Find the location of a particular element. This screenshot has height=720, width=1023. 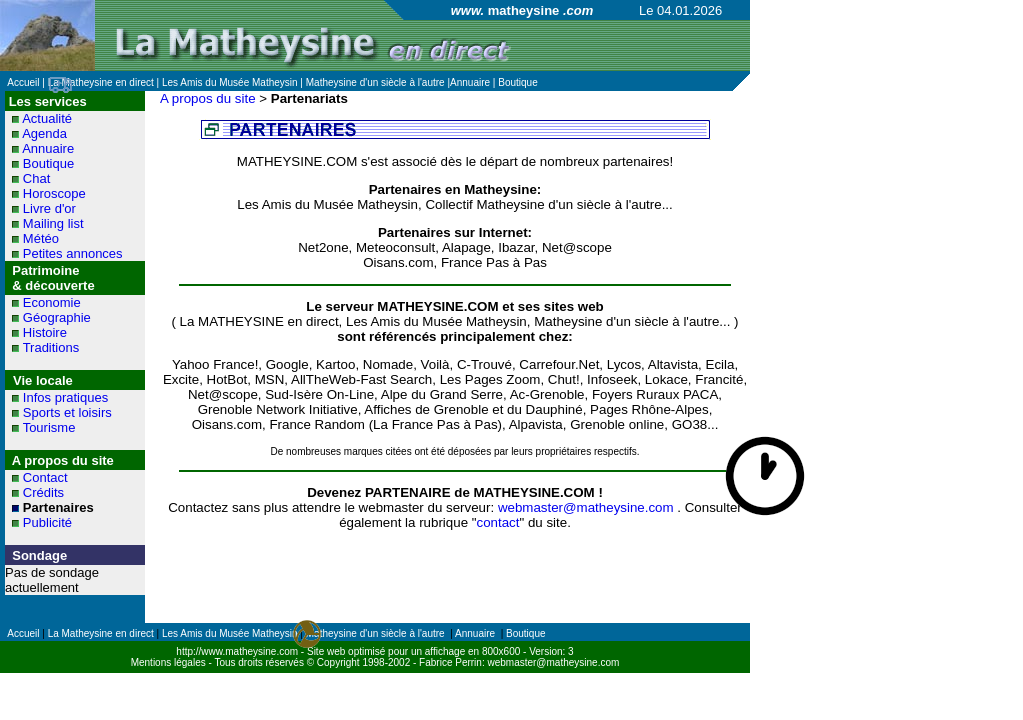

access emergency medical services is located at coordinates (60, 84).